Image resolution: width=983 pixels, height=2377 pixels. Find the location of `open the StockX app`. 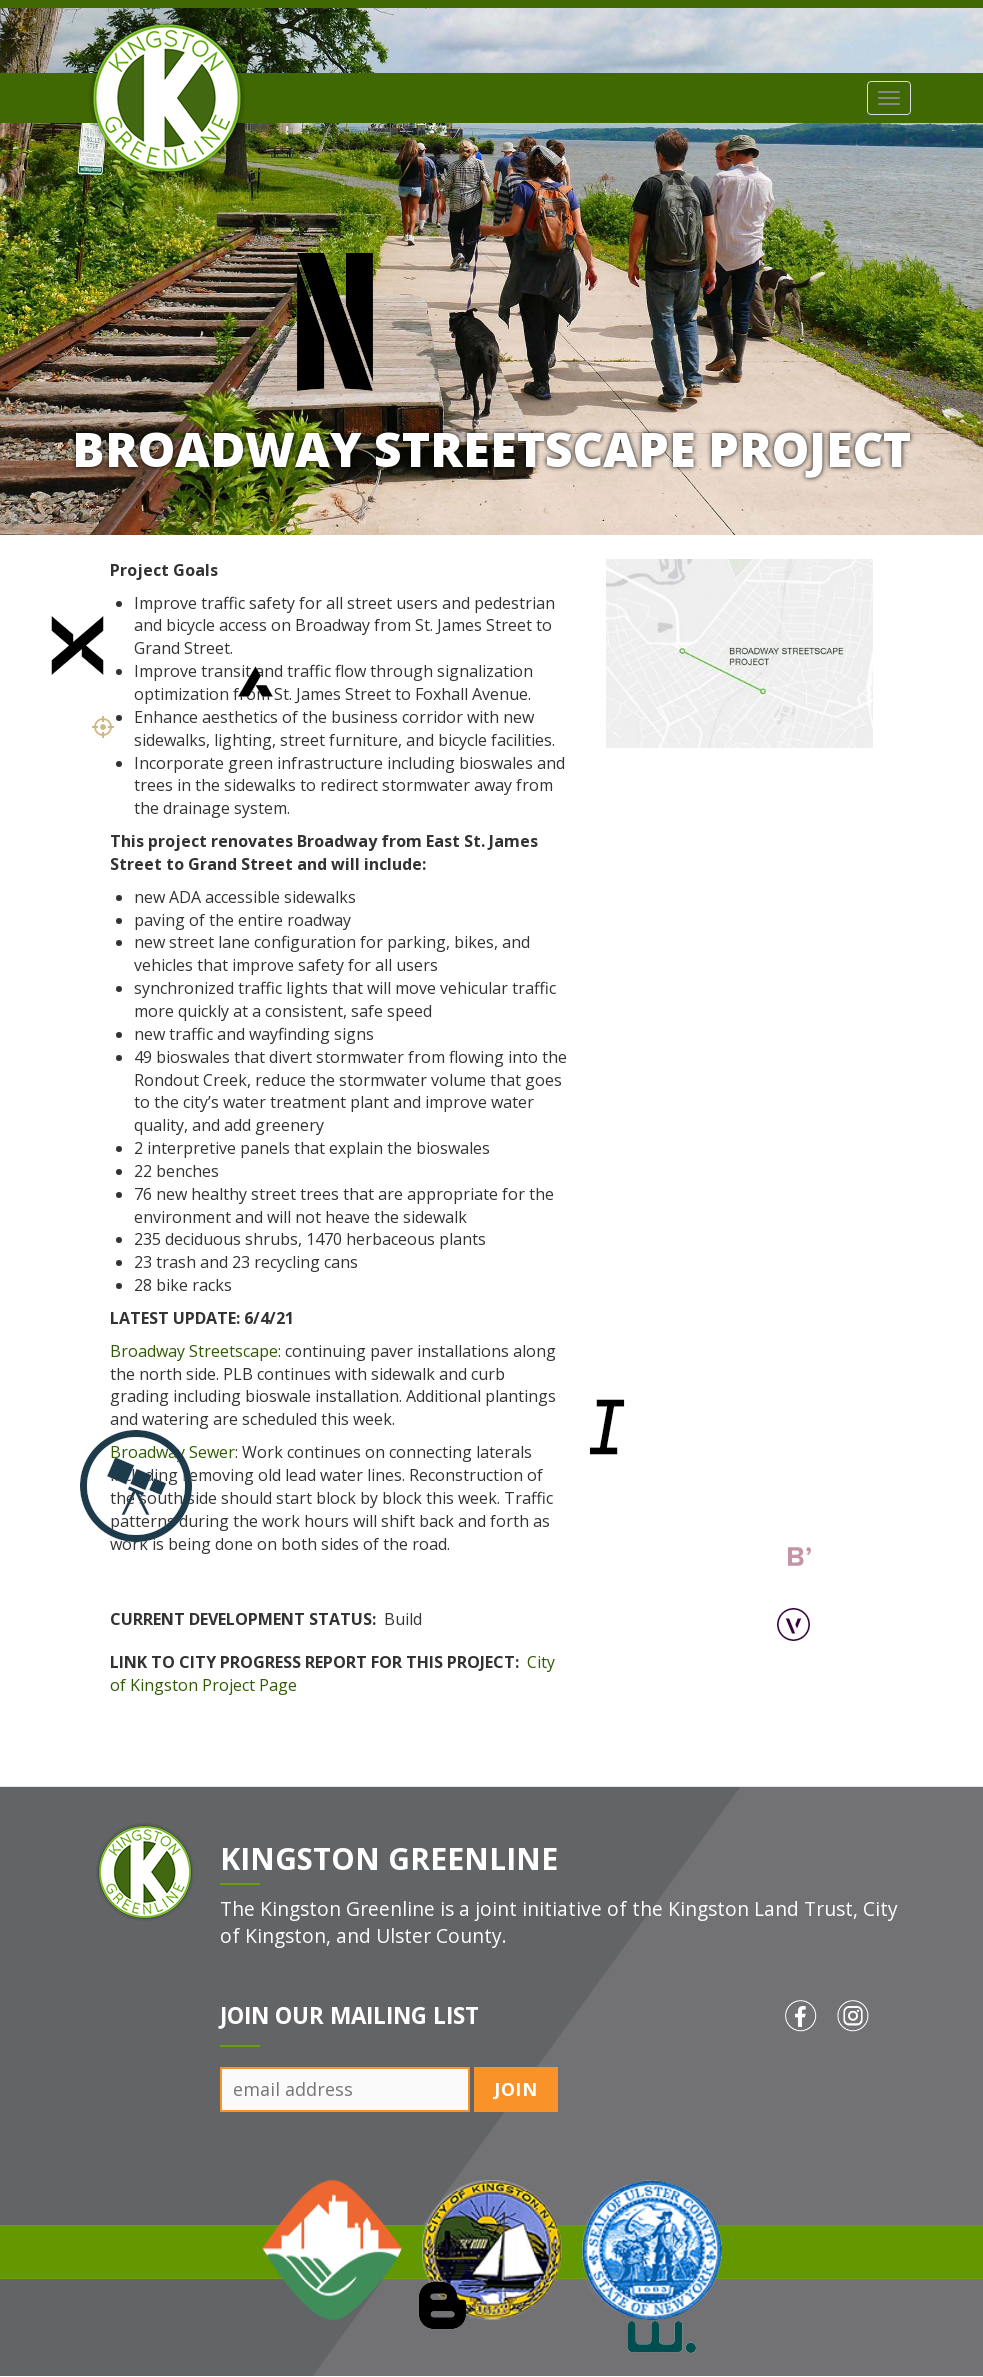

open the StockX app is located at coordinates (77, 645).